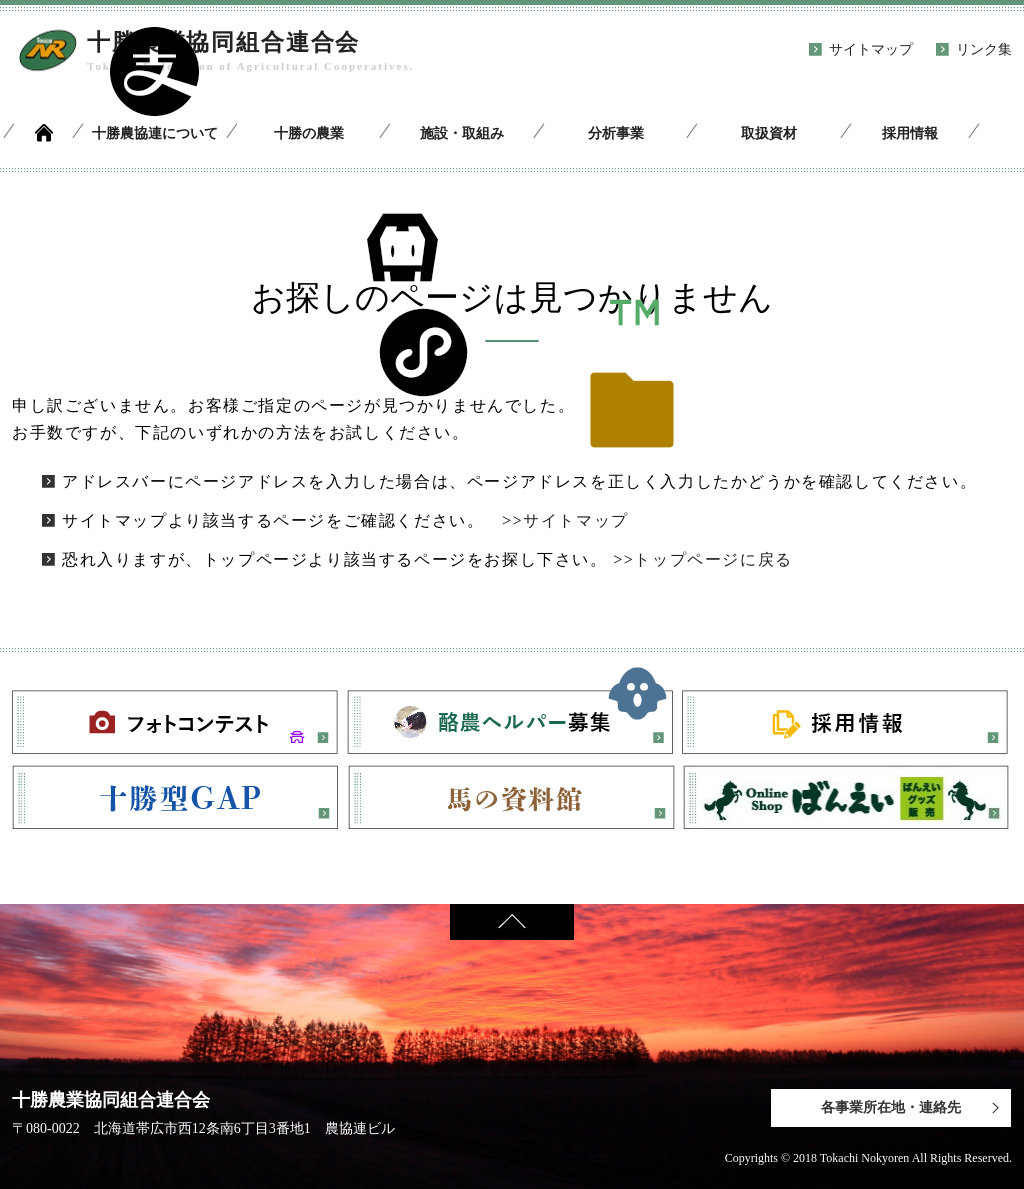 The image size is (1024, 1189). What do you see at coordinates (402, 247) in the screenshot?
I see `apache cordova framework logo` at bounding box center [402, 247].